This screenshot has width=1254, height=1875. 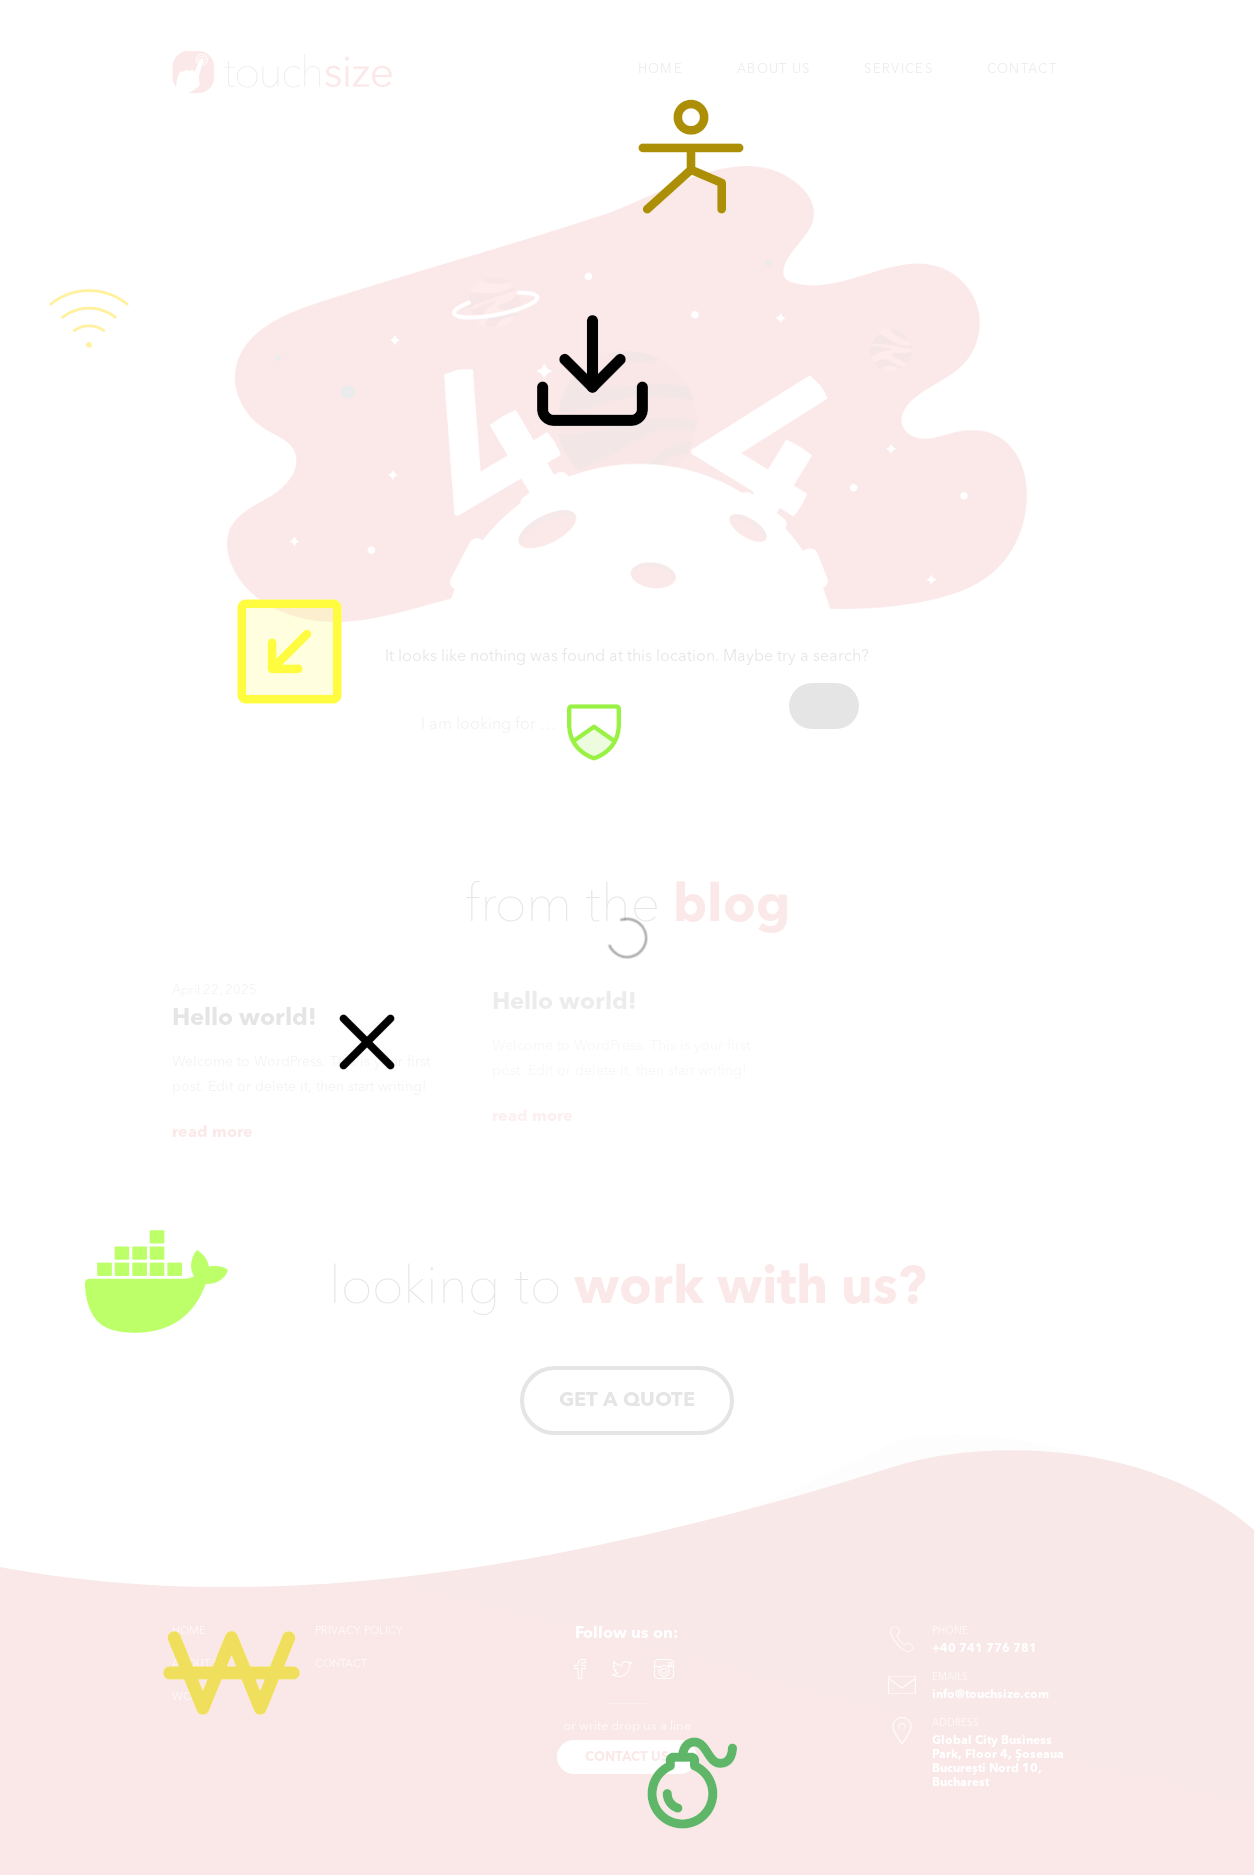 I want to click on move content to bottom-left corner, so click(x=289, y=651).